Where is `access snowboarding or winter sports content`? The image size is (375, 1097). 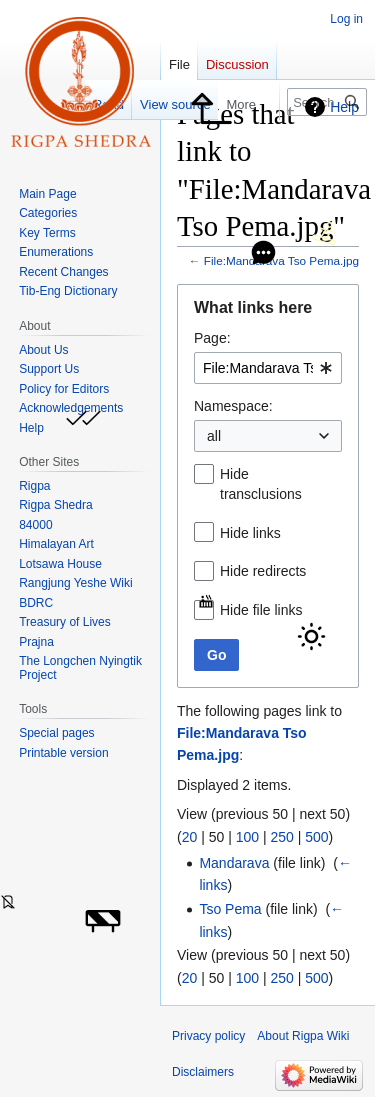
access snowboarding or winter sports content is located at coordinates (325, 233).